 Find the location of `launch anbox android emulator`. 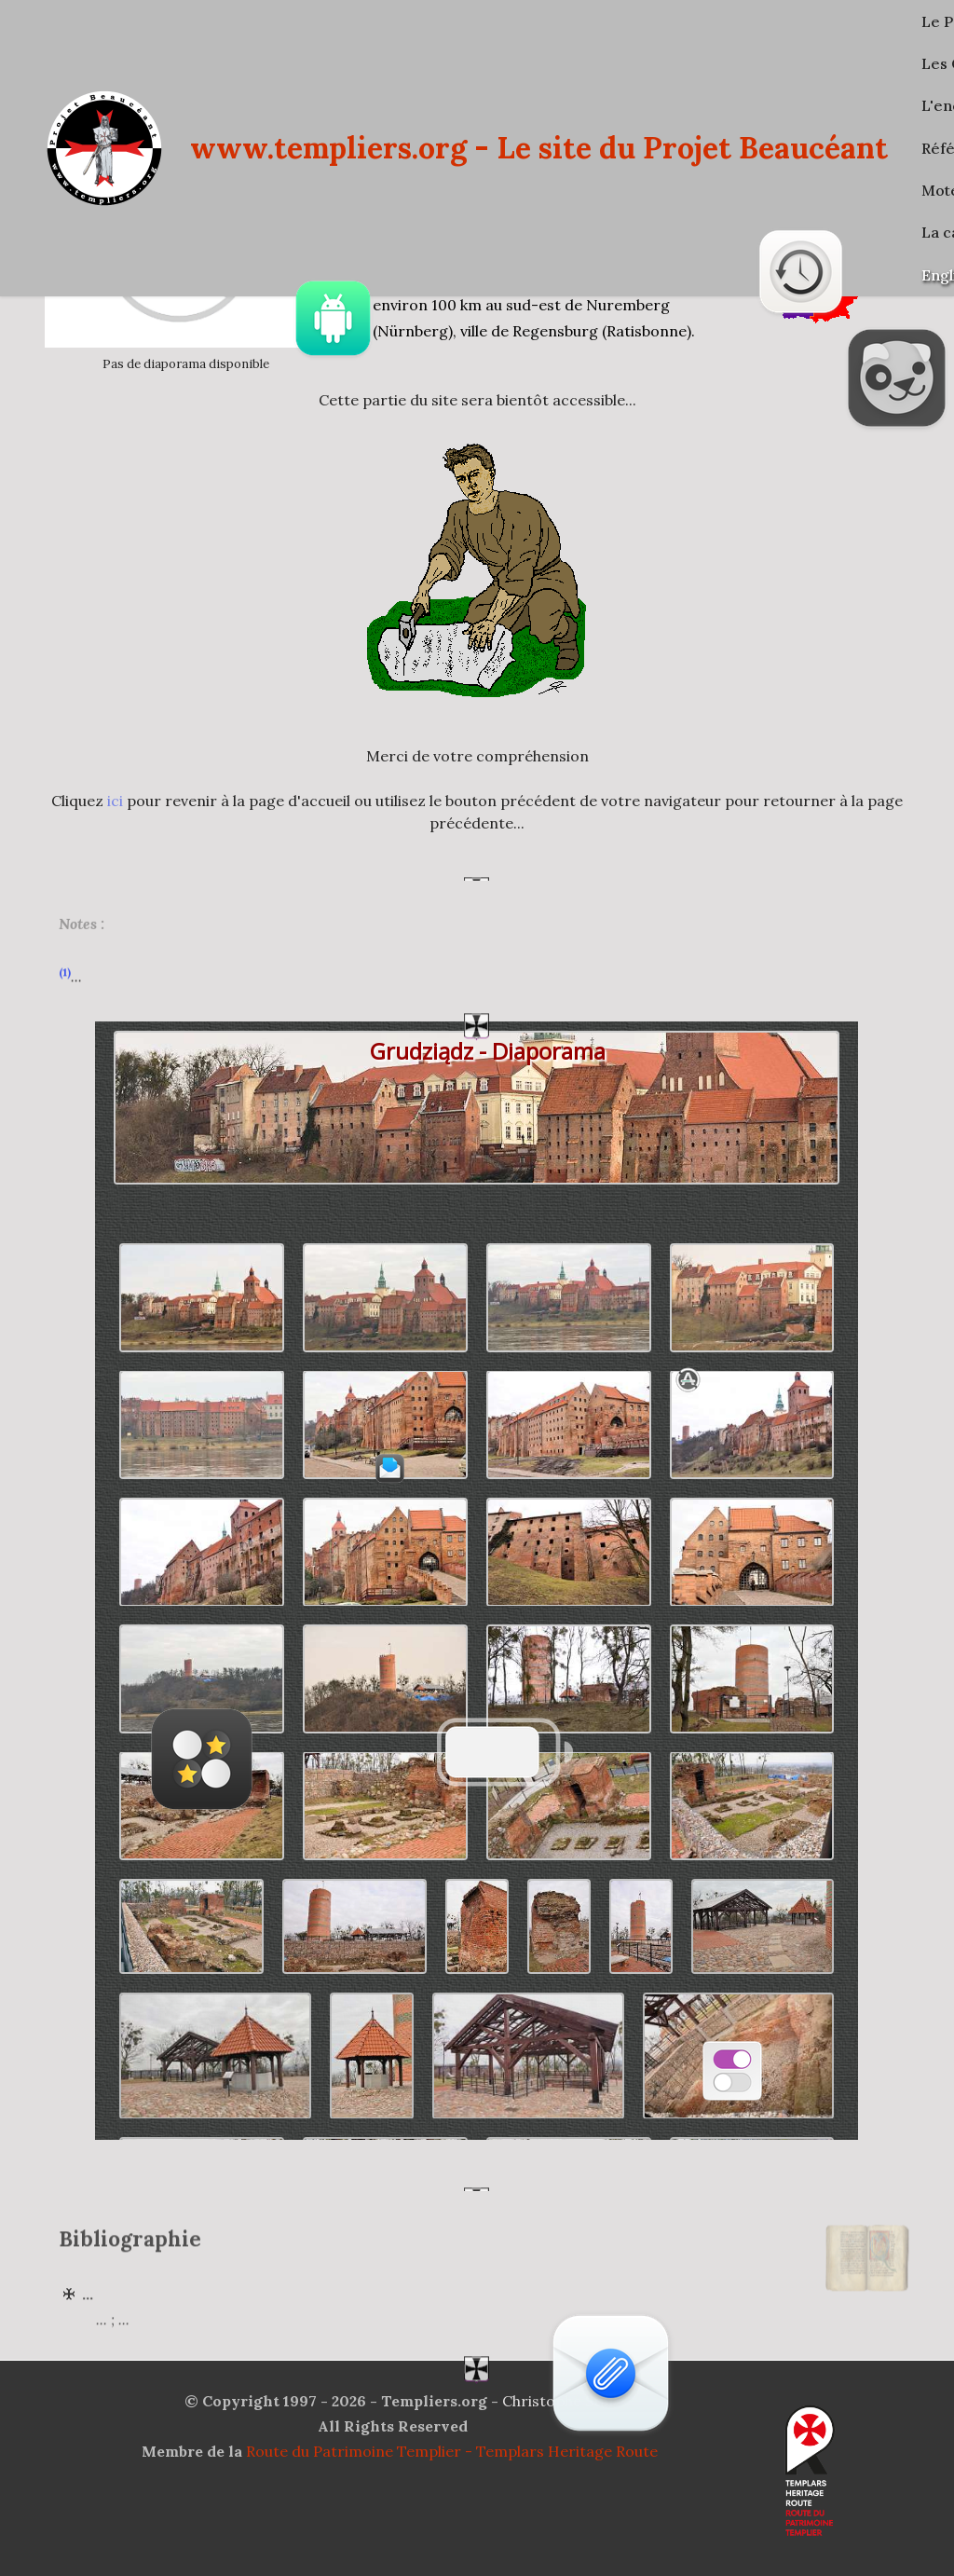

launch anbox android emulator is located at coordinates (333, 318).